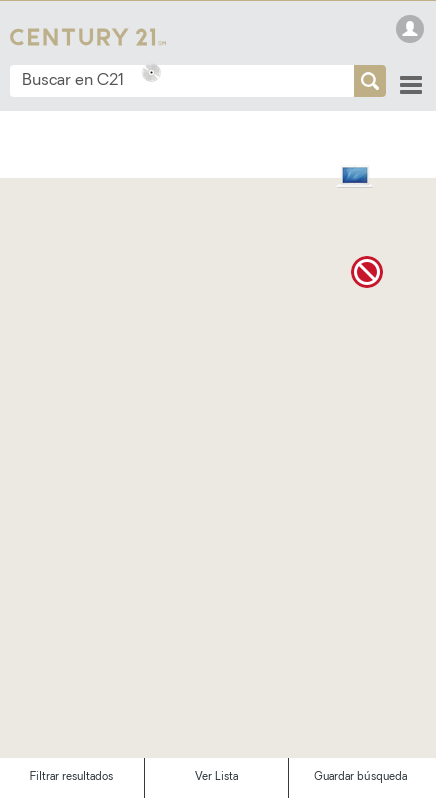  What do you see at coordinates (367, 272) in the screenshot?
I see `delete or remove selected item` at bounding box center [367, 272].